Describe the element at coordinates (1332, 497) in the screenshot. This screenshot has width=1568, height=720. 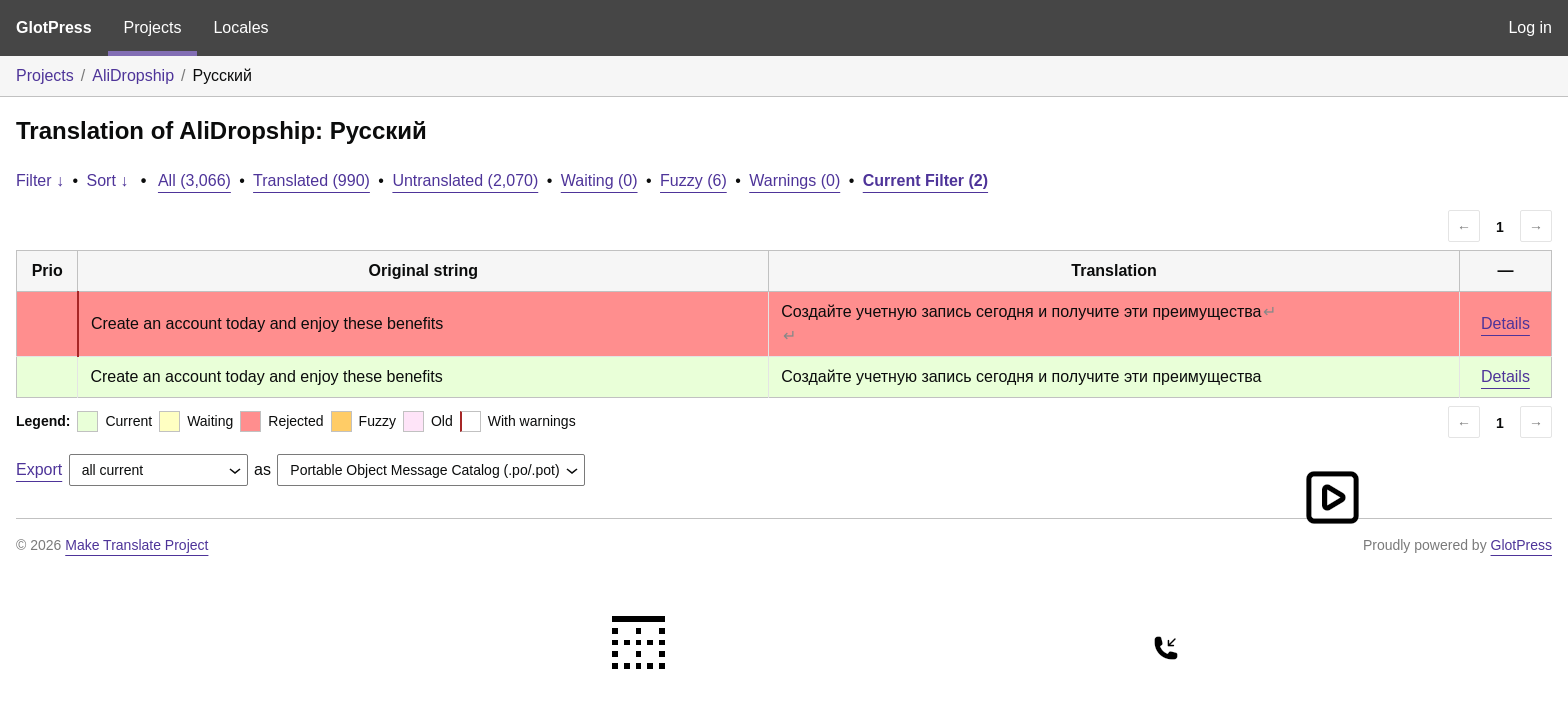
I see `play video or media content` at that location.